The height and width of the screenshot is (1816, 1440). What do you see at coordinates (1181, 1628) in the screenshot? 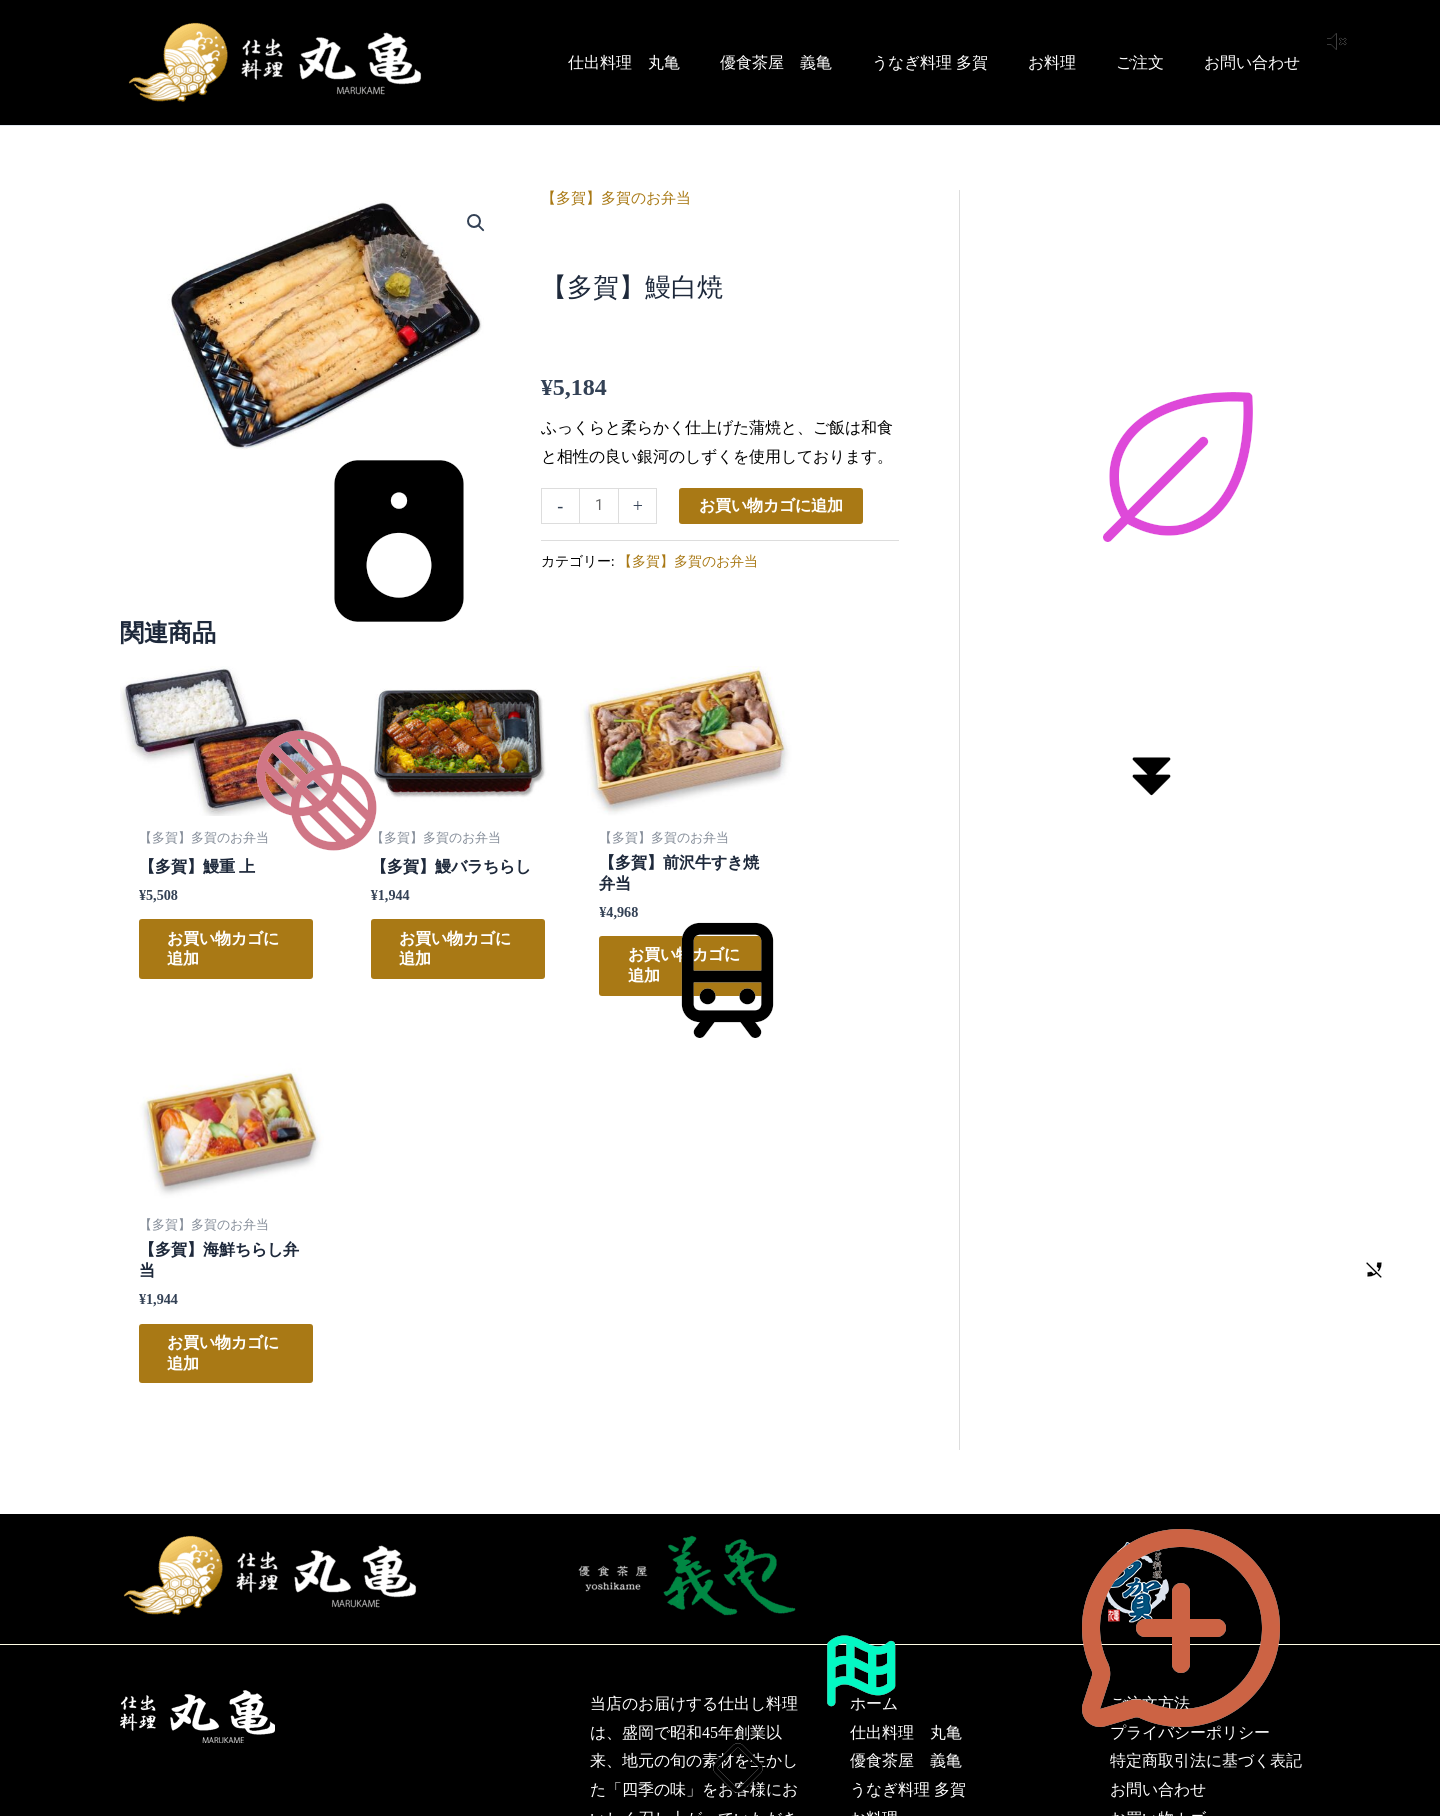
I see `start a new conversation` at bounding box center [1181, 1628].